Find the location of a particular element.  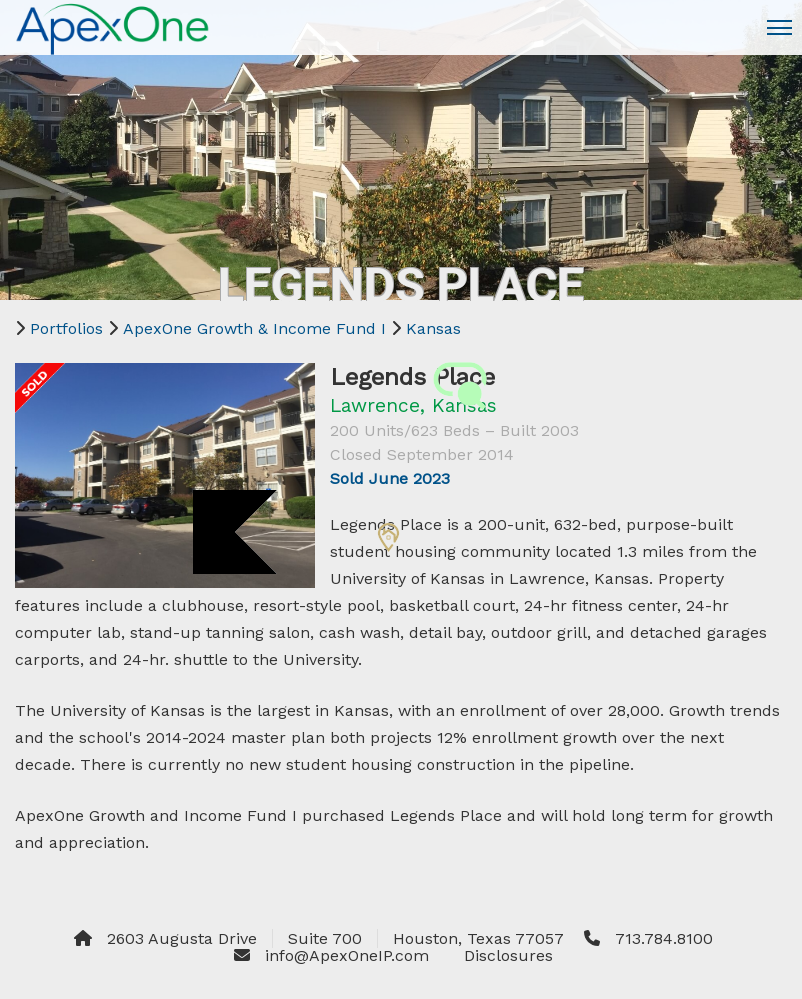

open the Zingat real estate app is located at coordinates (388, 537).